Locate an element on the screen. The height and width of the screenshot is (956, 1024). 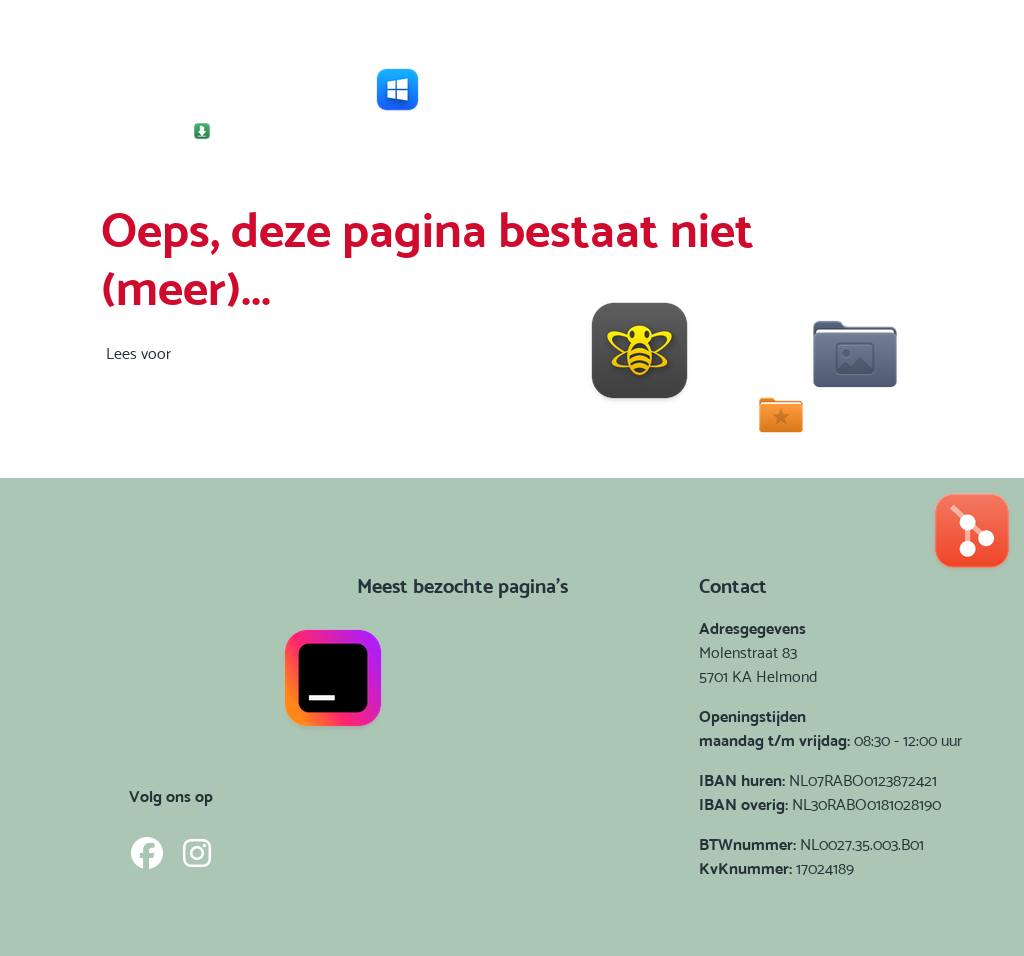
configure git version control settings is located at coordinates (972, 532).